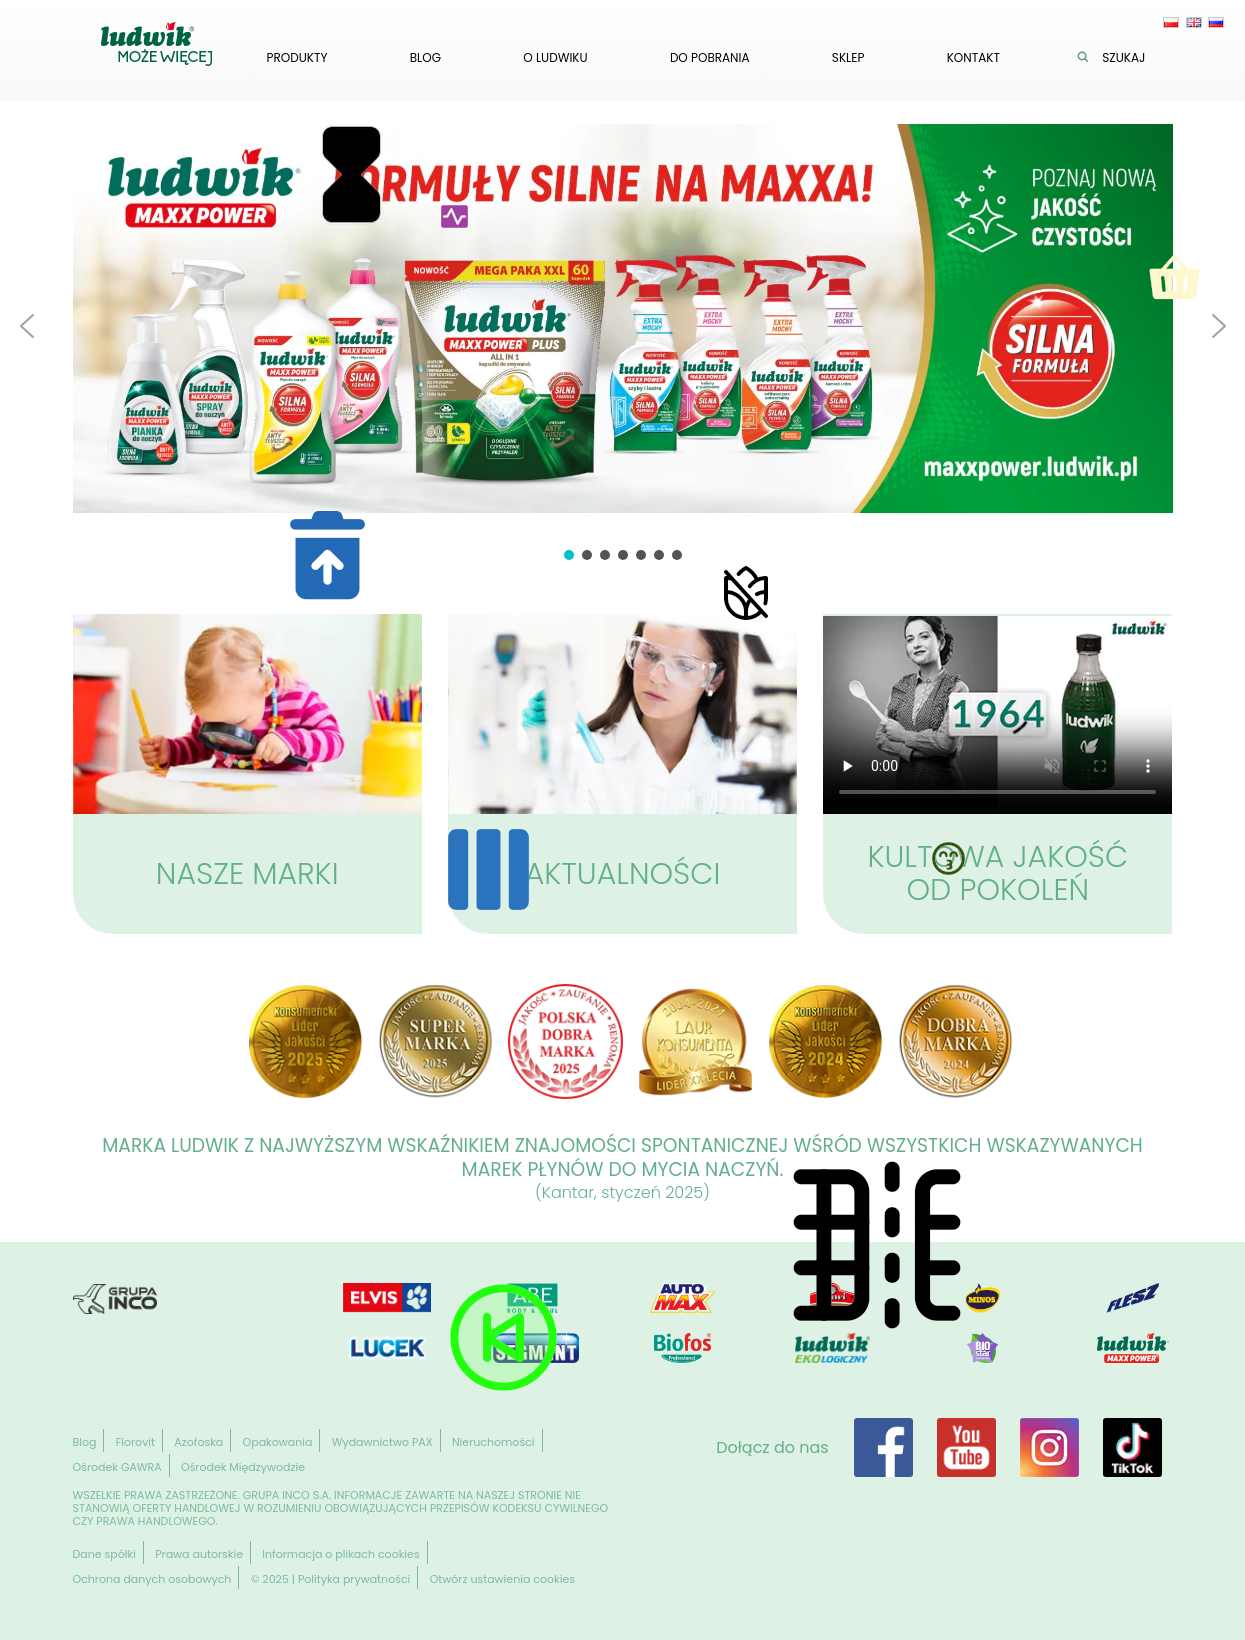 This screenshot has height=1640, width=1245. Describe the element at coordinates (503, 1337) in the screenshot. I see `skip to previous track` at that location.